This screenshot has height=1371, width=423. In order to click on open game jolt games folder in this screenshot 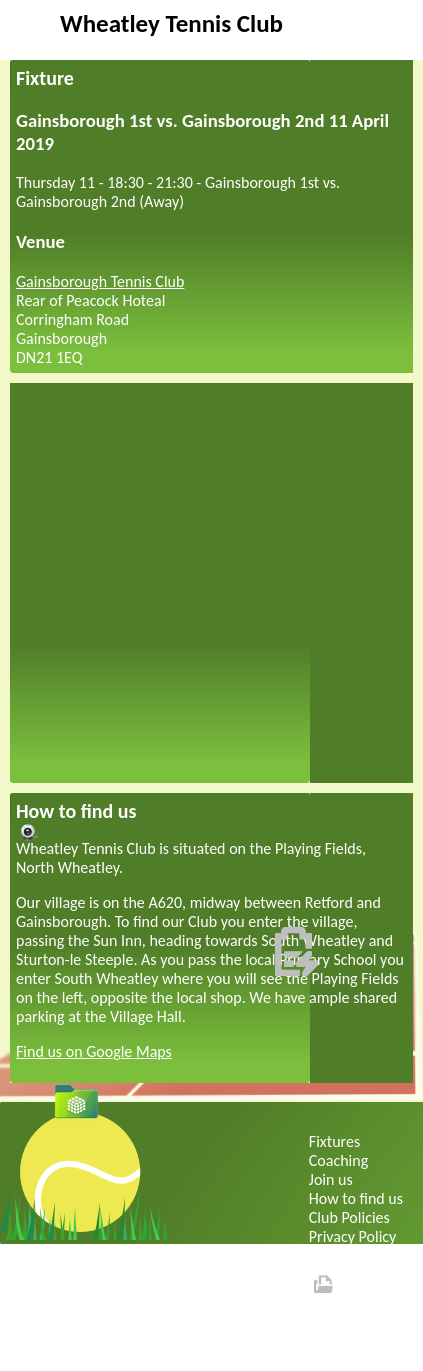, I will do `click(76, 1102)`.